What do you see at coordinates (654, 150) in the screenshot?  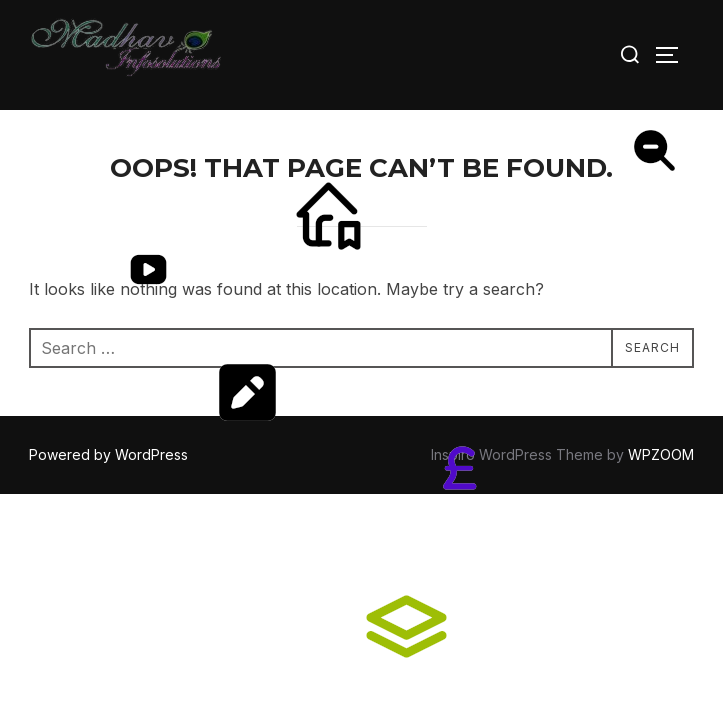 I see `zoom out` at bounding box center [654, 150].